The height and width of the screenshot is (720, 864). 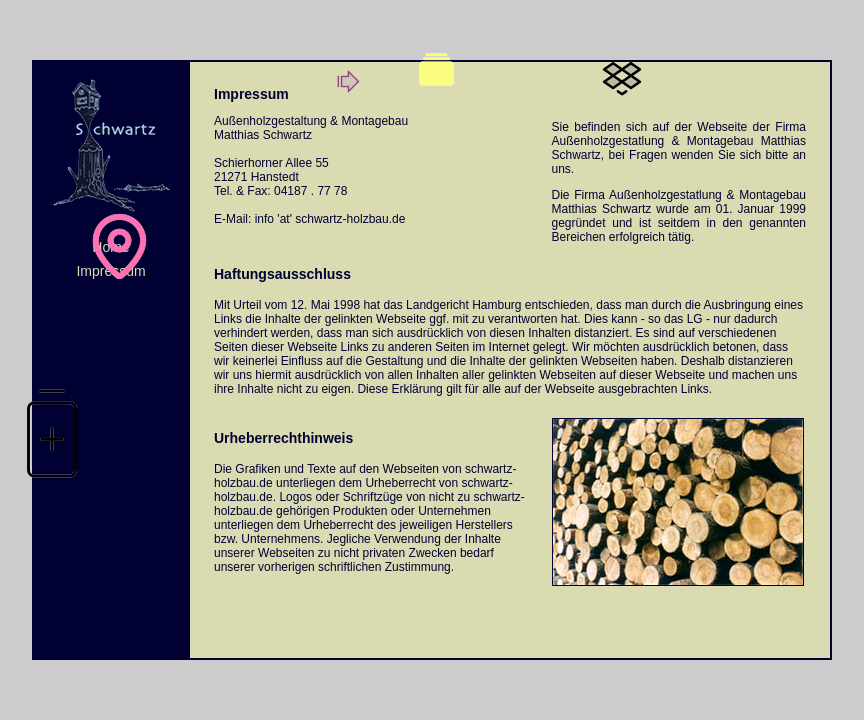 What do you see at coordinates (119, 246) in the screenshot?
I see `view or set a location on the map` at bounding box center [119, 246].